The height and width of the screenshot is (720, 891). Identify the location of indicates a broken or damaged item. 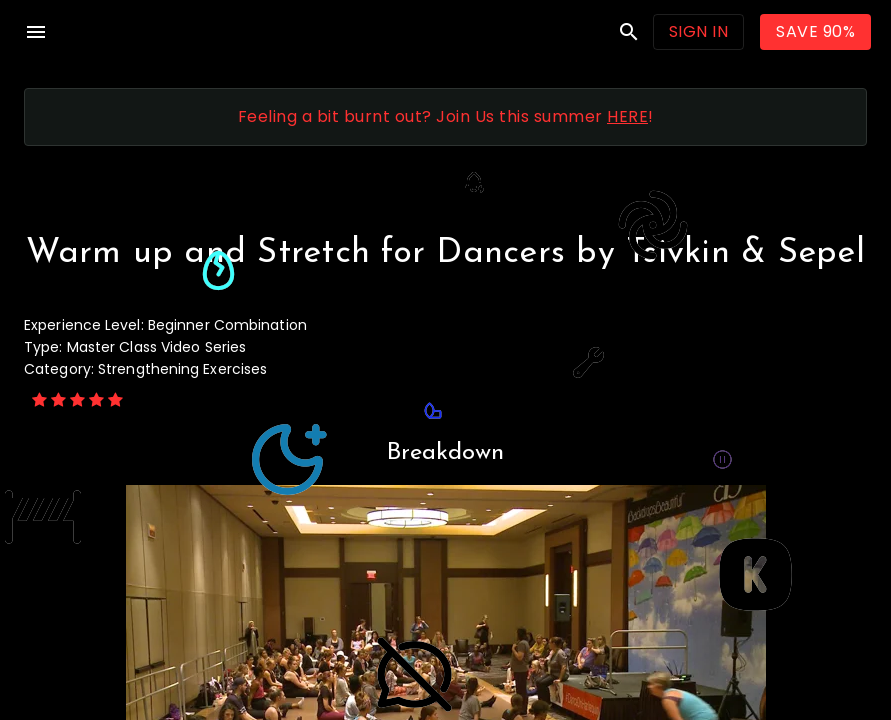
(218, 270).